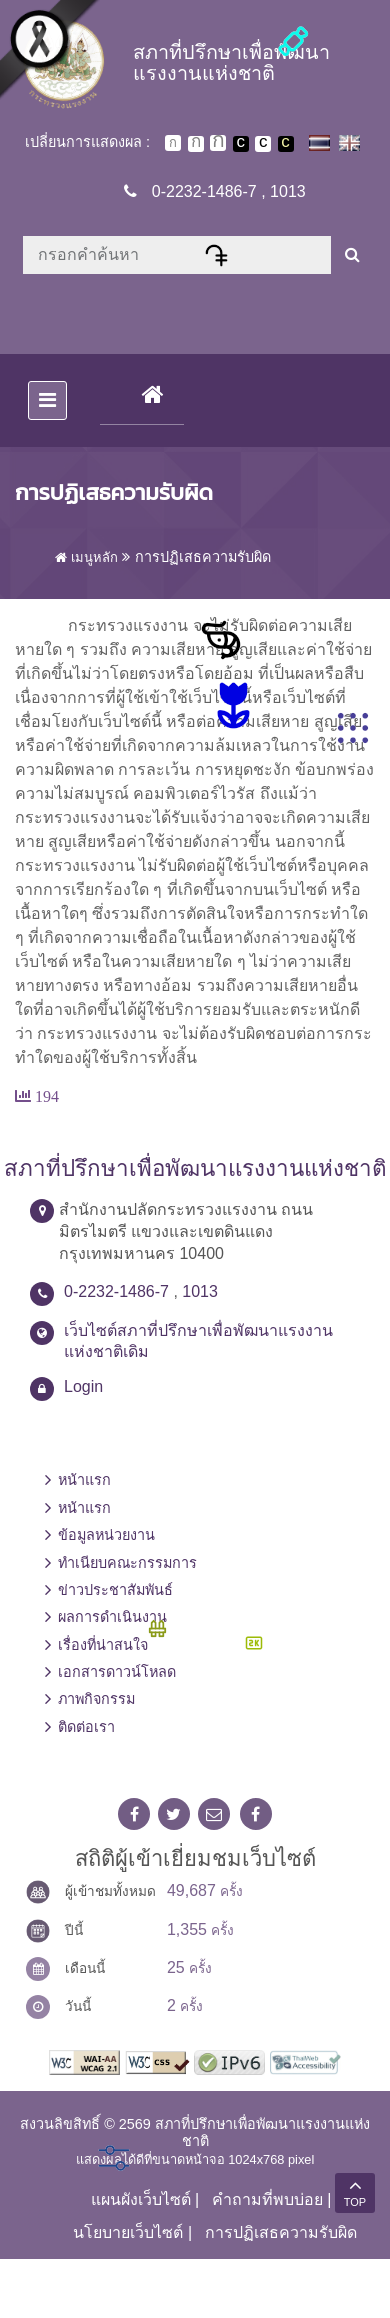 The width and height of the screenshot is (390, 2318). Describe the element at coordinates (233, 705) in the screenshot. I see `enable macro or close-up camera mode` at that location.